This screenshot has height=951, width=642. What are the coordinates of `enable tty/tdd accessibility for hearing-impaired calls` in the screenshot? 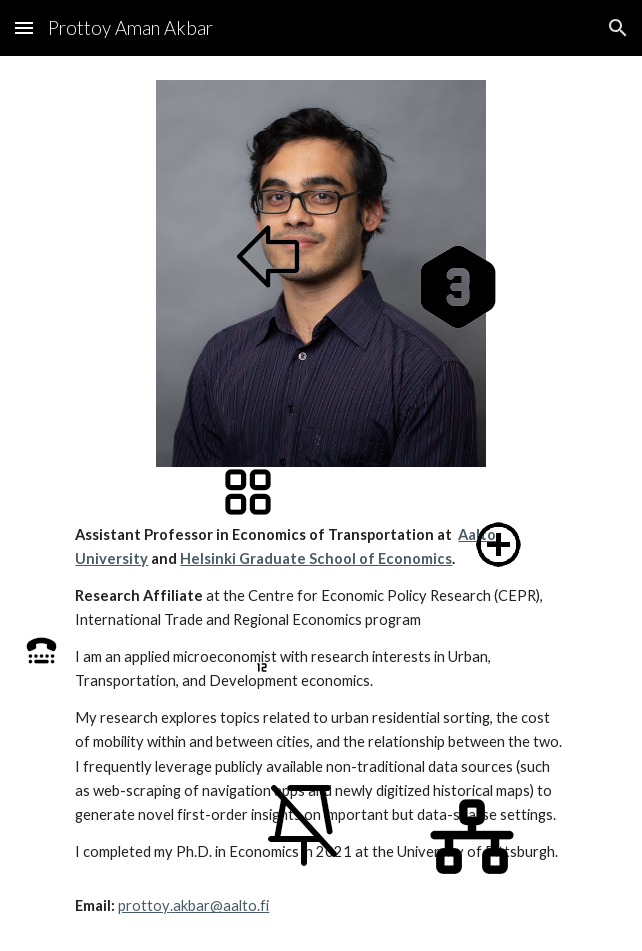 It's located at (41, 650).